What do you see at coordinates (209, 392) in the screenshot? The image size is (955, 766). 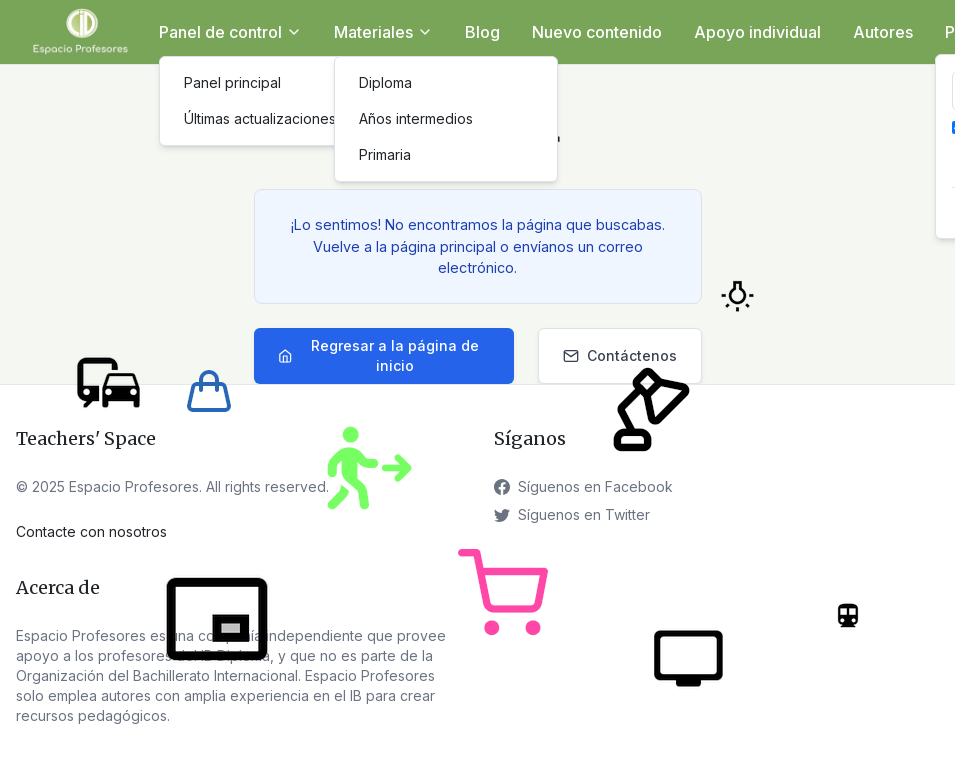 I see `view your shopping bag` at bounding box center [209, 392].